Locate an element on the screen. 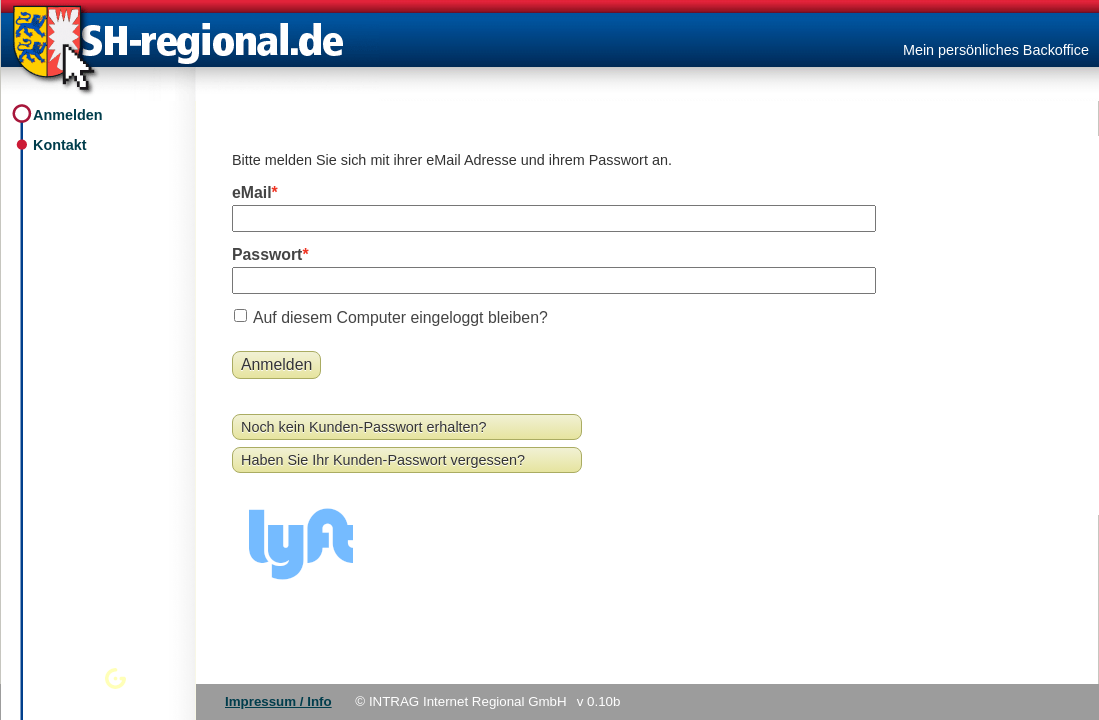 This screenshot has width=1099, height=720. open the lyft app is located at coordinates (301, 544).